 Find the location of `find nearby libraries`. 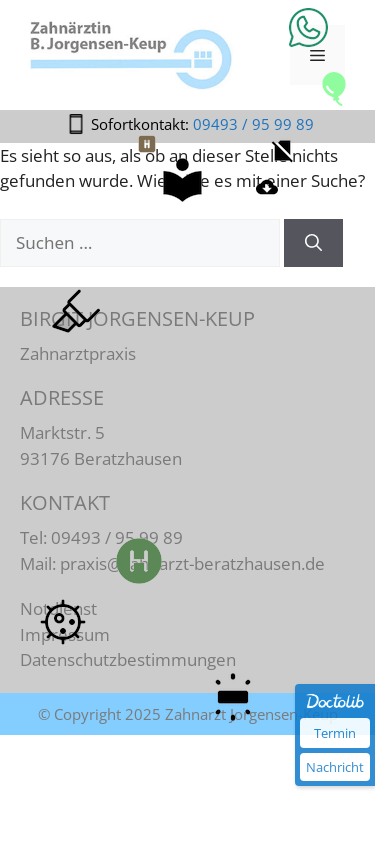

find nearby libraries is located at coordinates (182, 179).